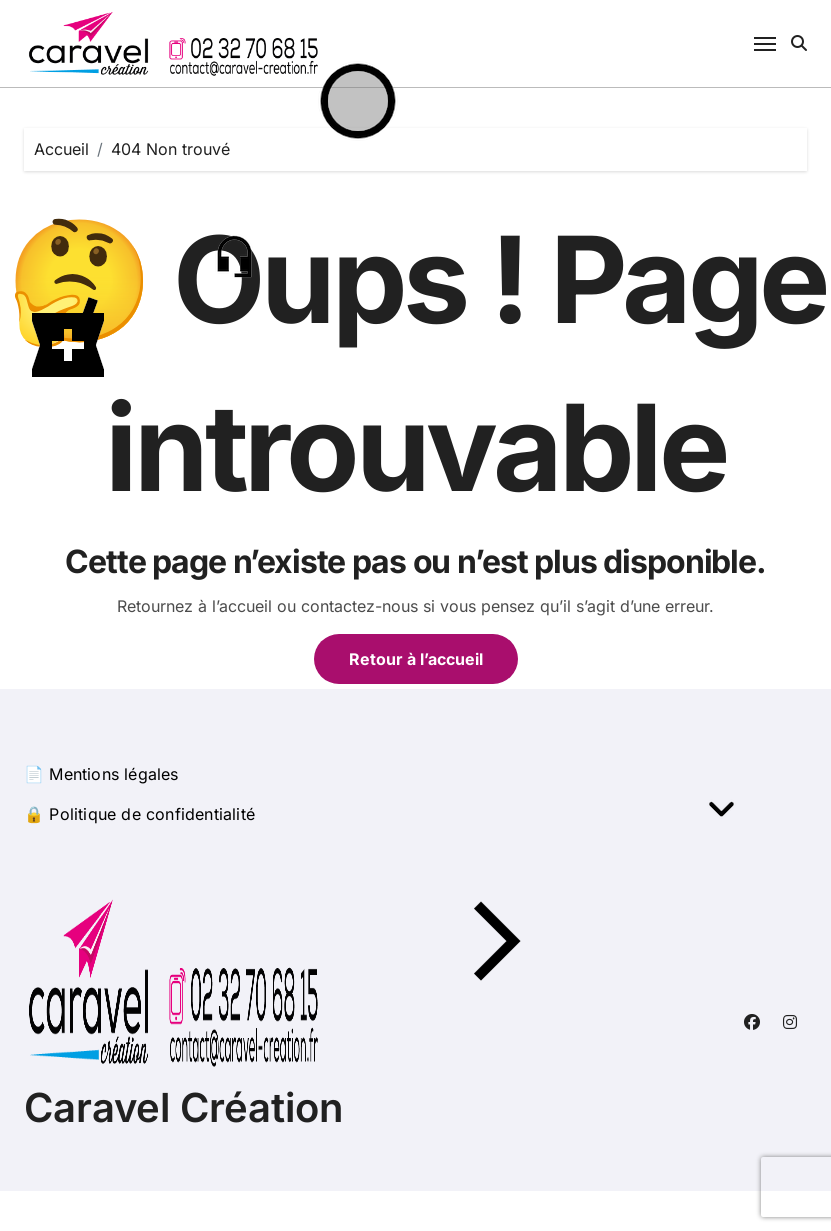  What do you see at coordinates (721, 808) in the screenshot?
I see `expand a collapsed section or menu` at bounding box center [721, 808].